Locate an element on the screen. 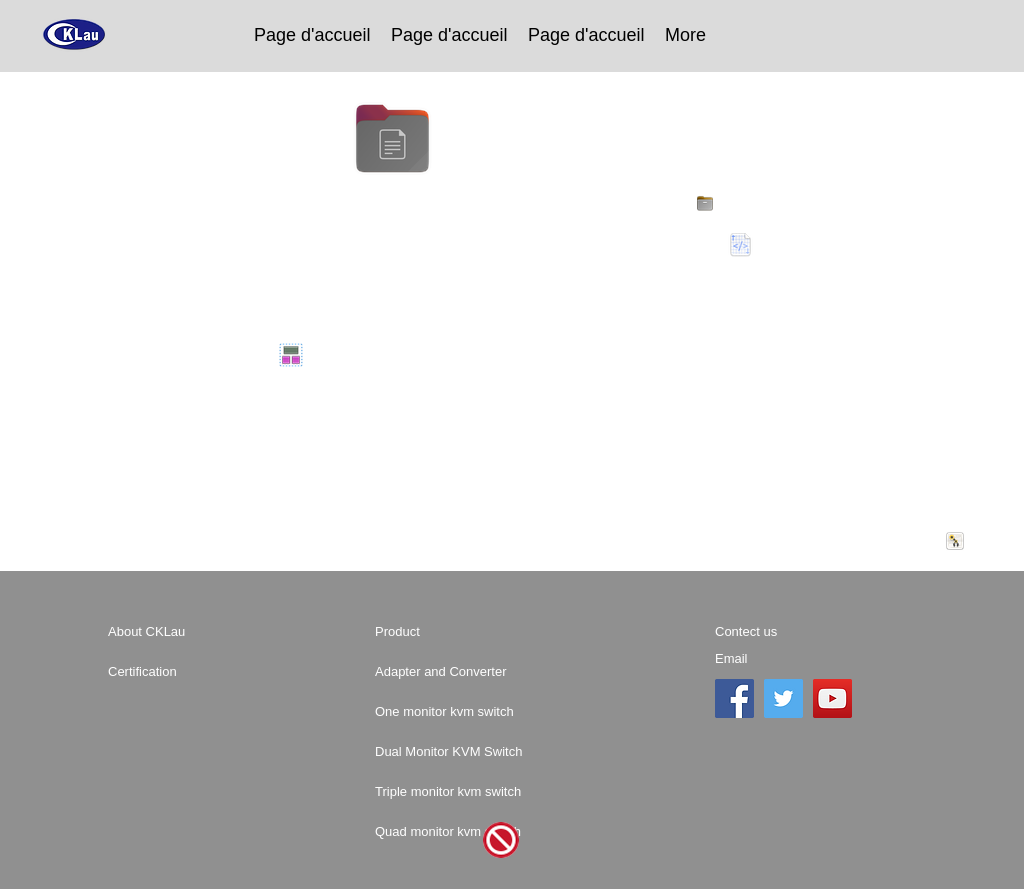  open your documents folder is located at coordinates (392, 138).